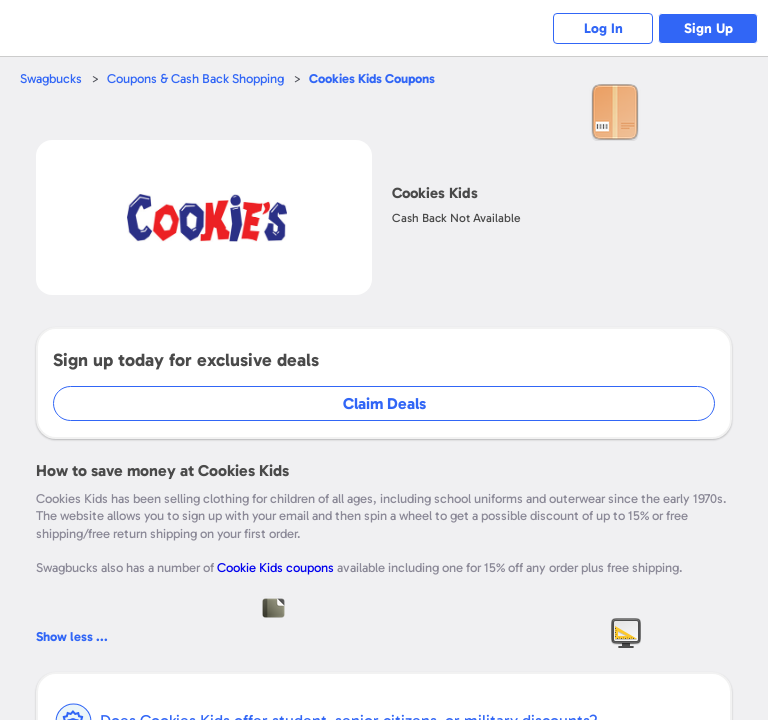 The image size is (768, 720). I want to click on change desktop wallpaper settings, so click(273, 607).